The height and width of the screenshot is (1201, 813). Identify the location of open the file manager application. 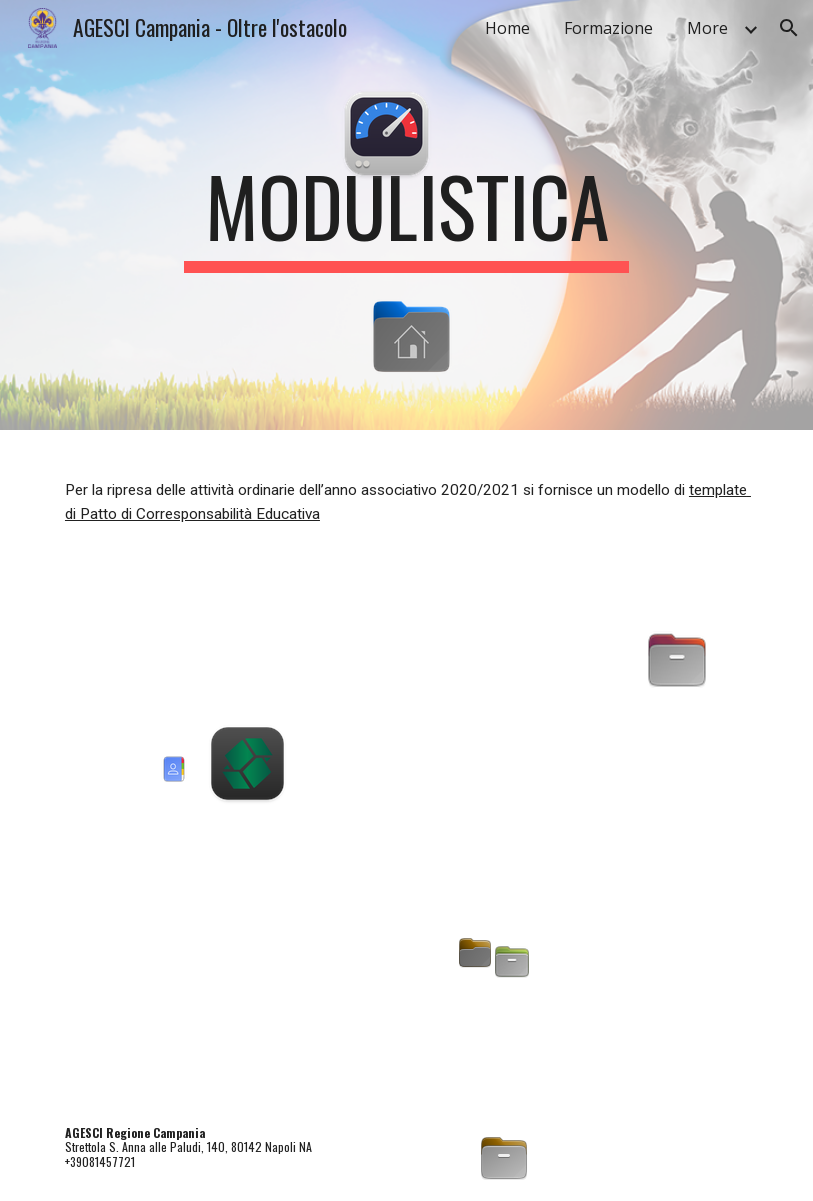
(677, 660).